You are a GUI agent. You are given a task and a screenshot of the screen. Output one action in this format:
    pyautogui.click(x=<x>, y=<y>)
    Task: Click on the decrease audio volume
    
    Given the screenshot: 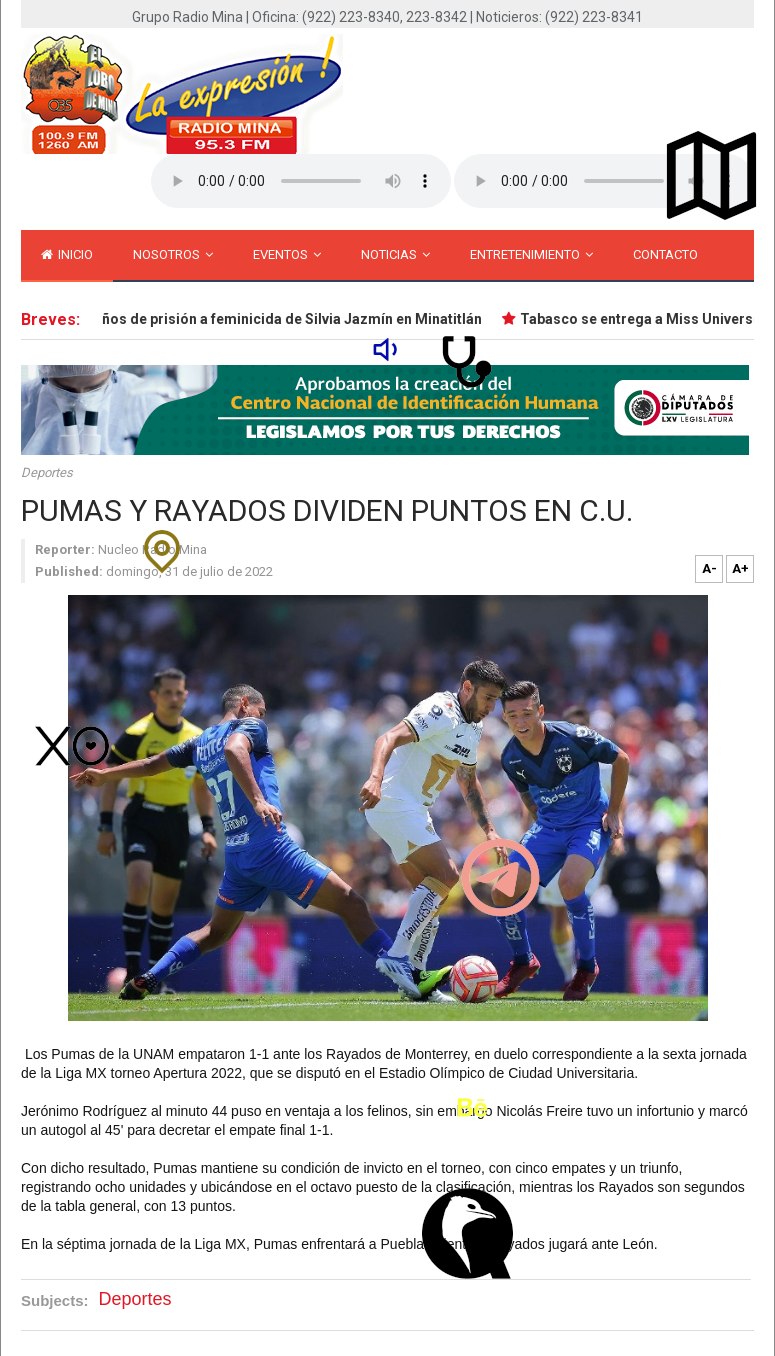 What is the action you would take?
    pyautogui.click(x=384, y=349)
    